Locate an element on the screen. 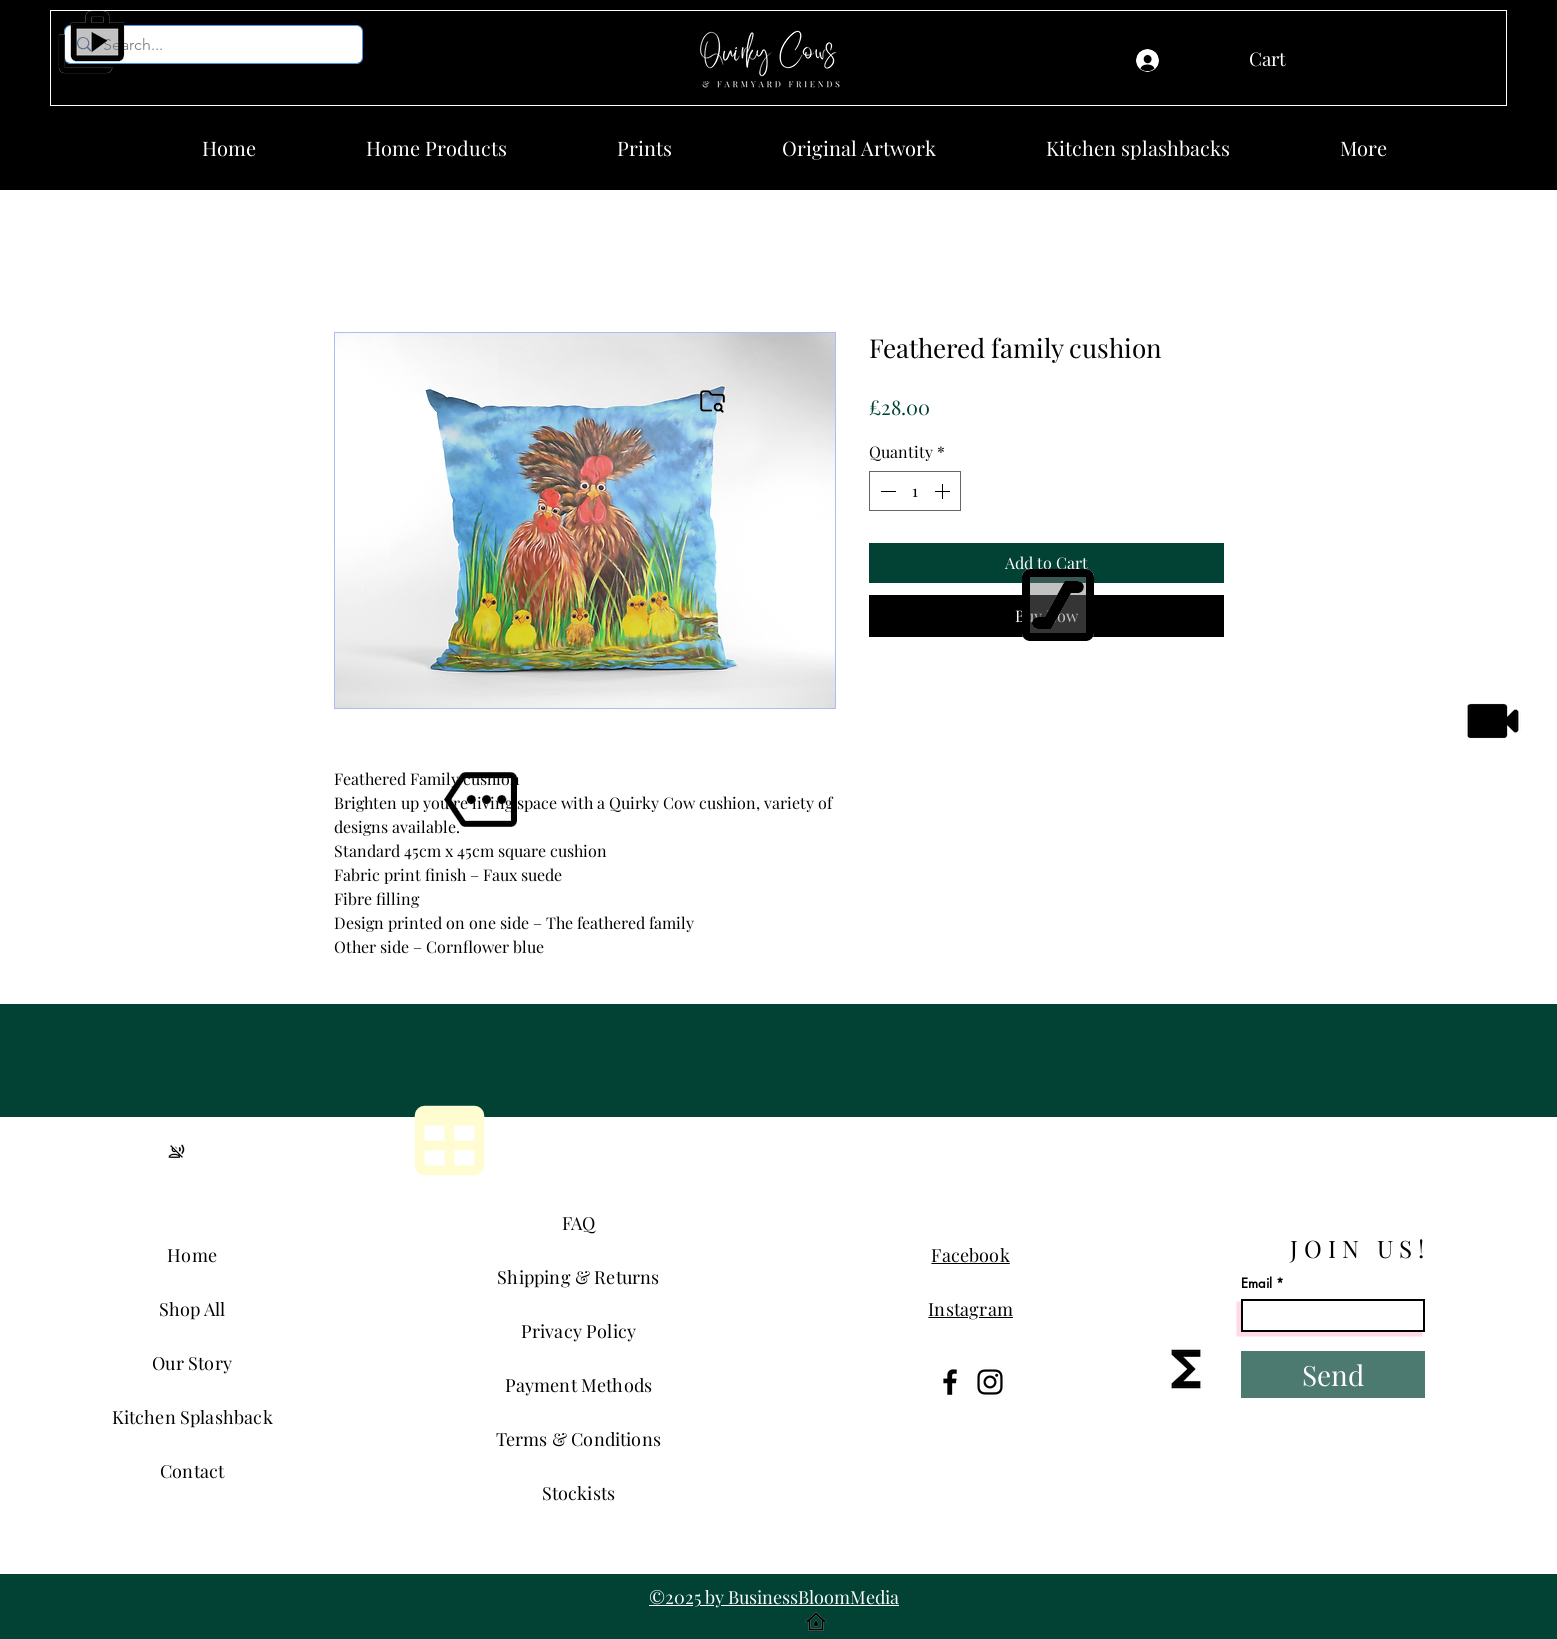 This screenshot has height=1639, width=1557. view your google play store purchases is located at coordinates (91, 43).